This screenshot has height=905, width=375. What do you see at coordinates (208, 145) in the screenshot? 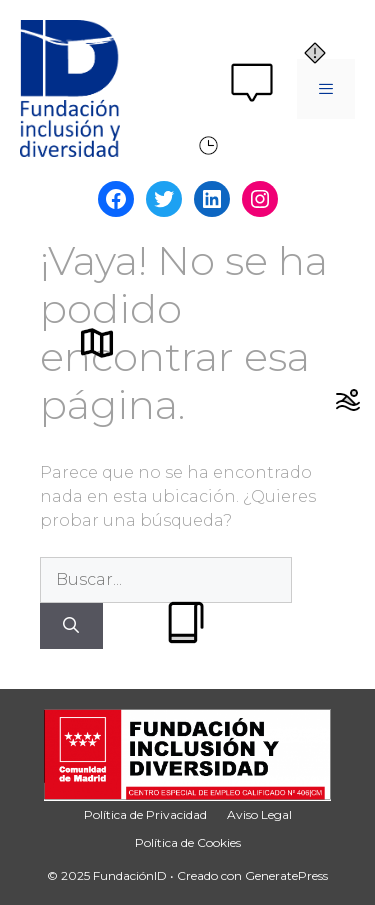
I see `view time or clock settings` at bounding box center [208, 145].